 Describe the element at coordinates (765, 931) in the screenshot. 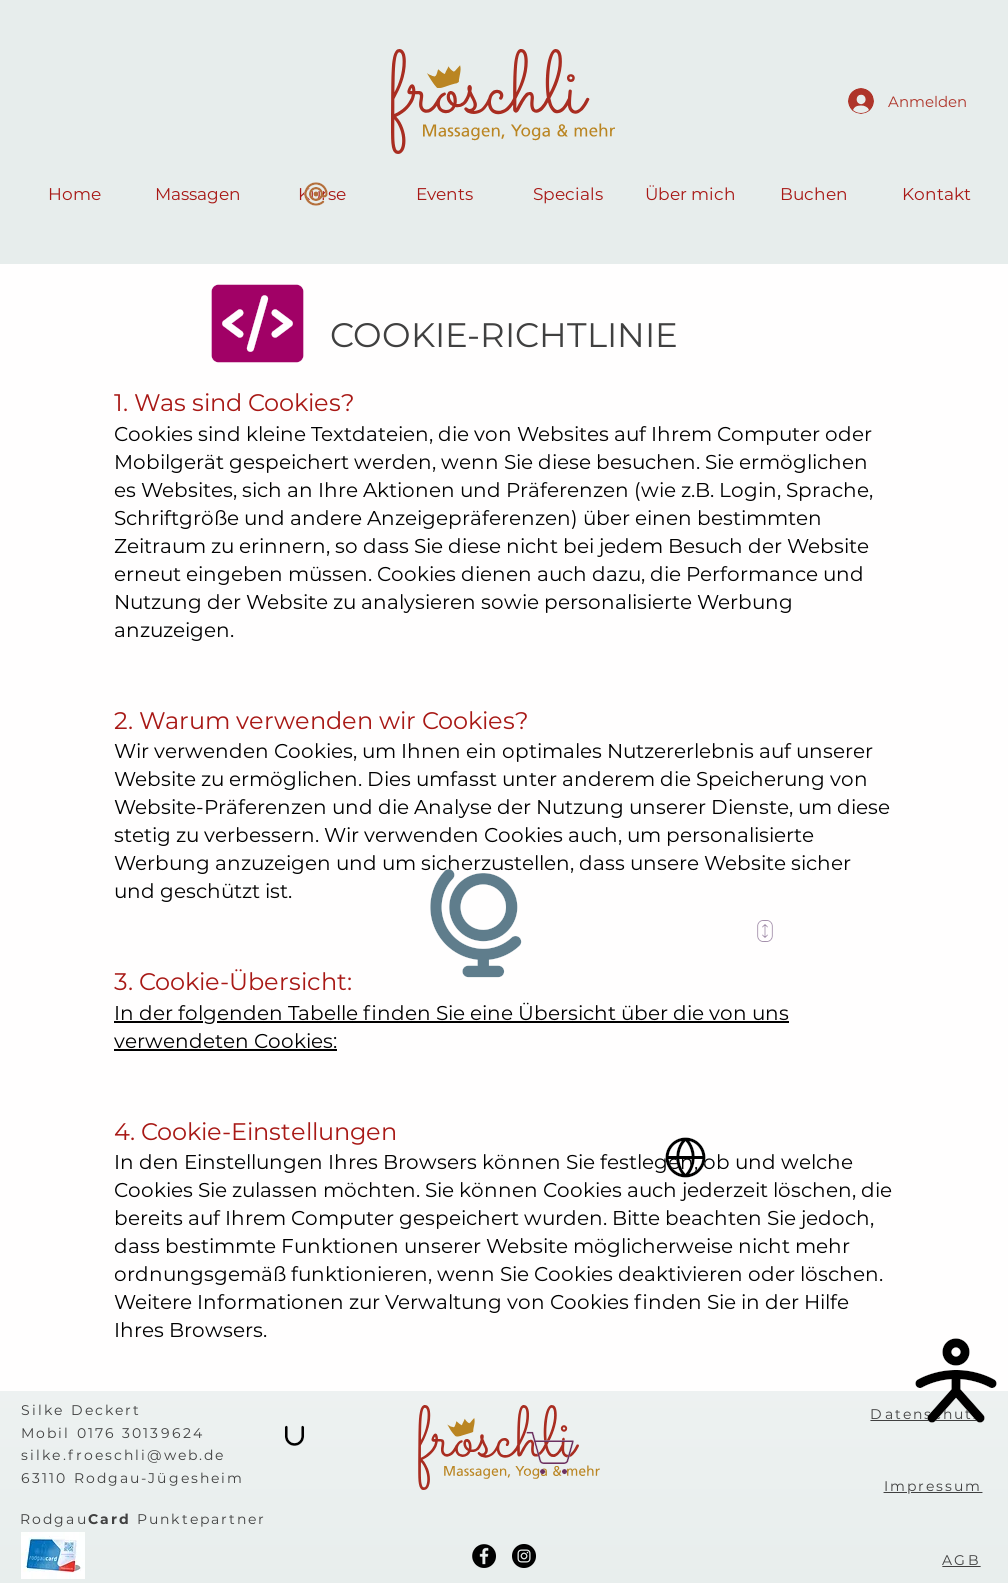

I see `scroll up or down on the page` at that location.